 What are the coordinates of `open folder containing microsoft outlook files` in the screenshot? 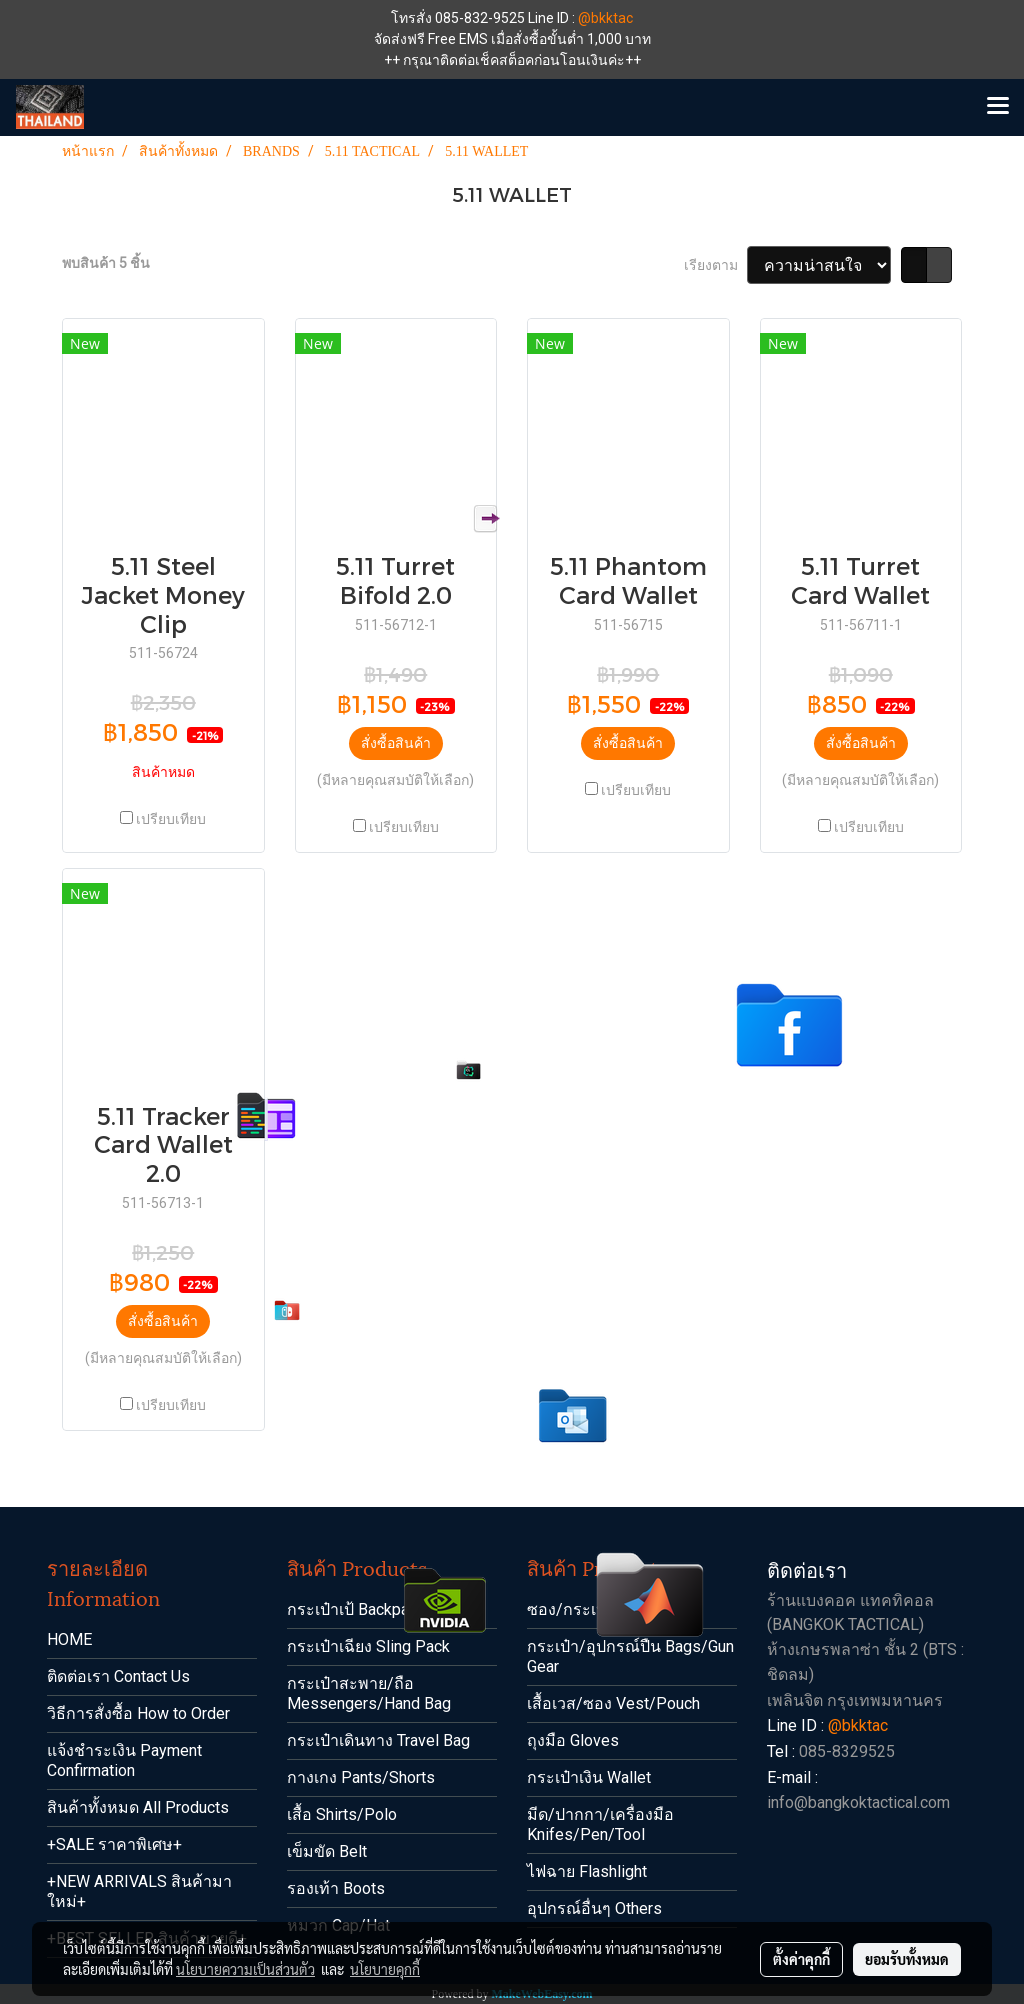 It's located at (572, 1417).